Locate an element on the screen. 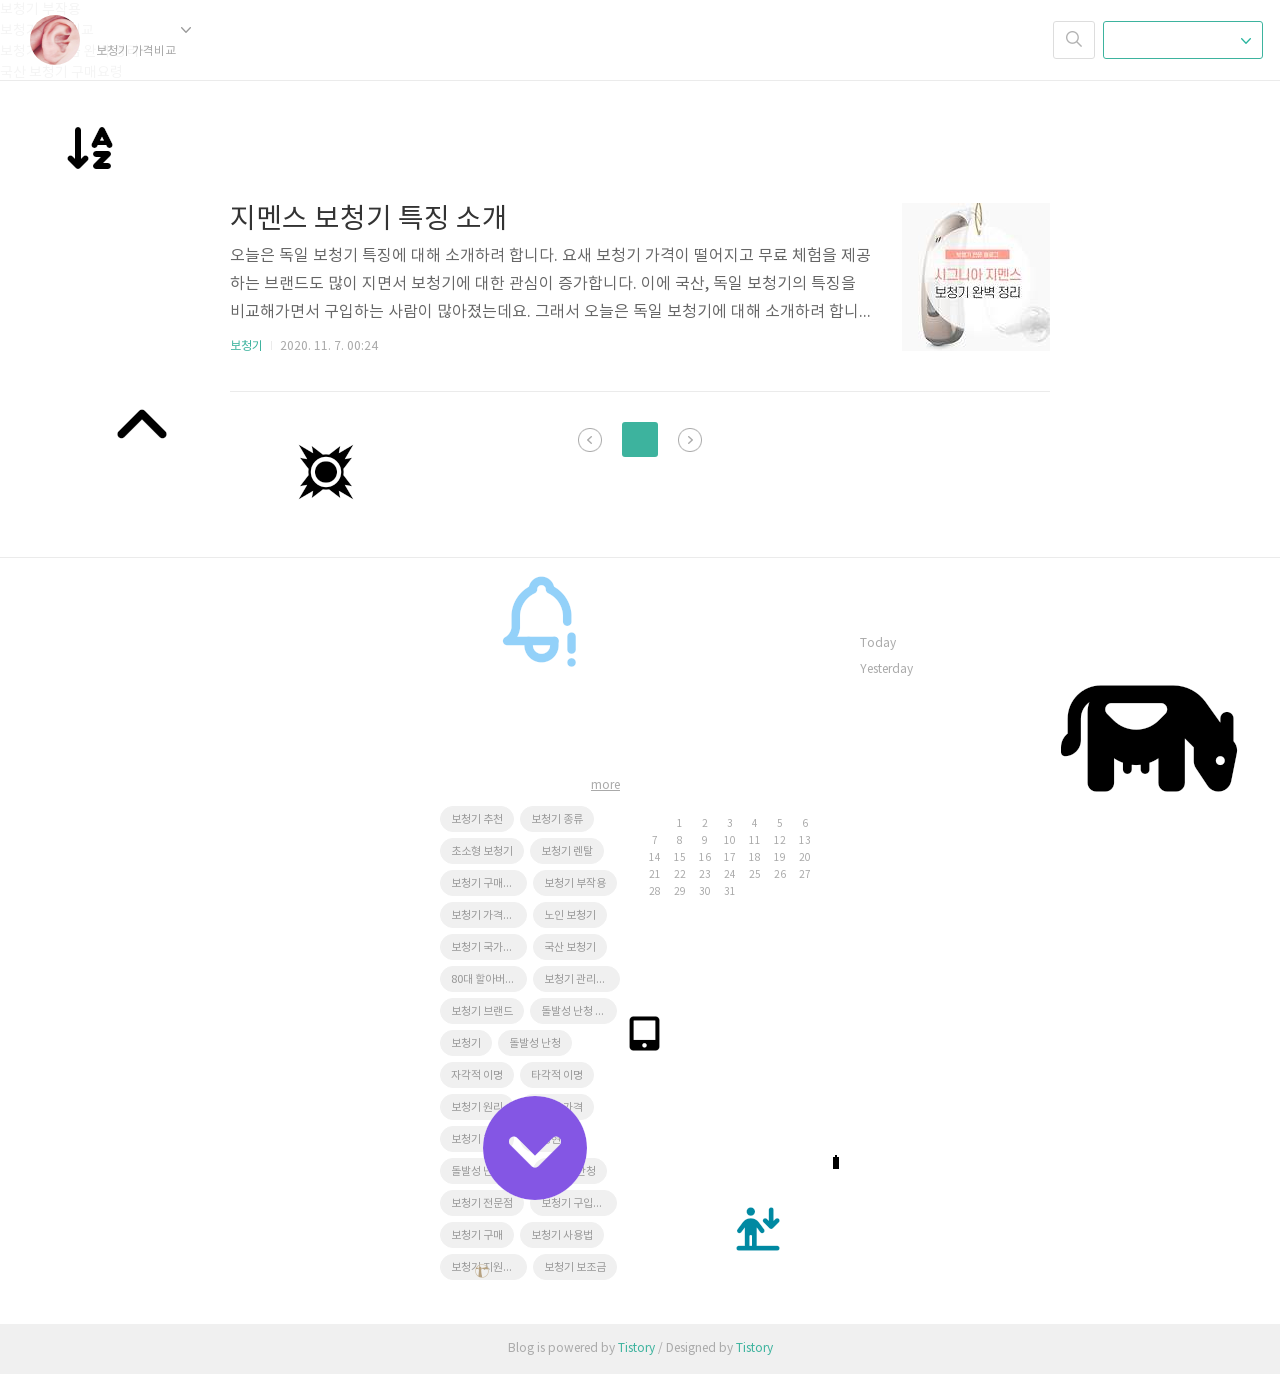 This screenshot has width=1280, height=1374. watchman monitoring logo is located at coordinates (482, 1271).